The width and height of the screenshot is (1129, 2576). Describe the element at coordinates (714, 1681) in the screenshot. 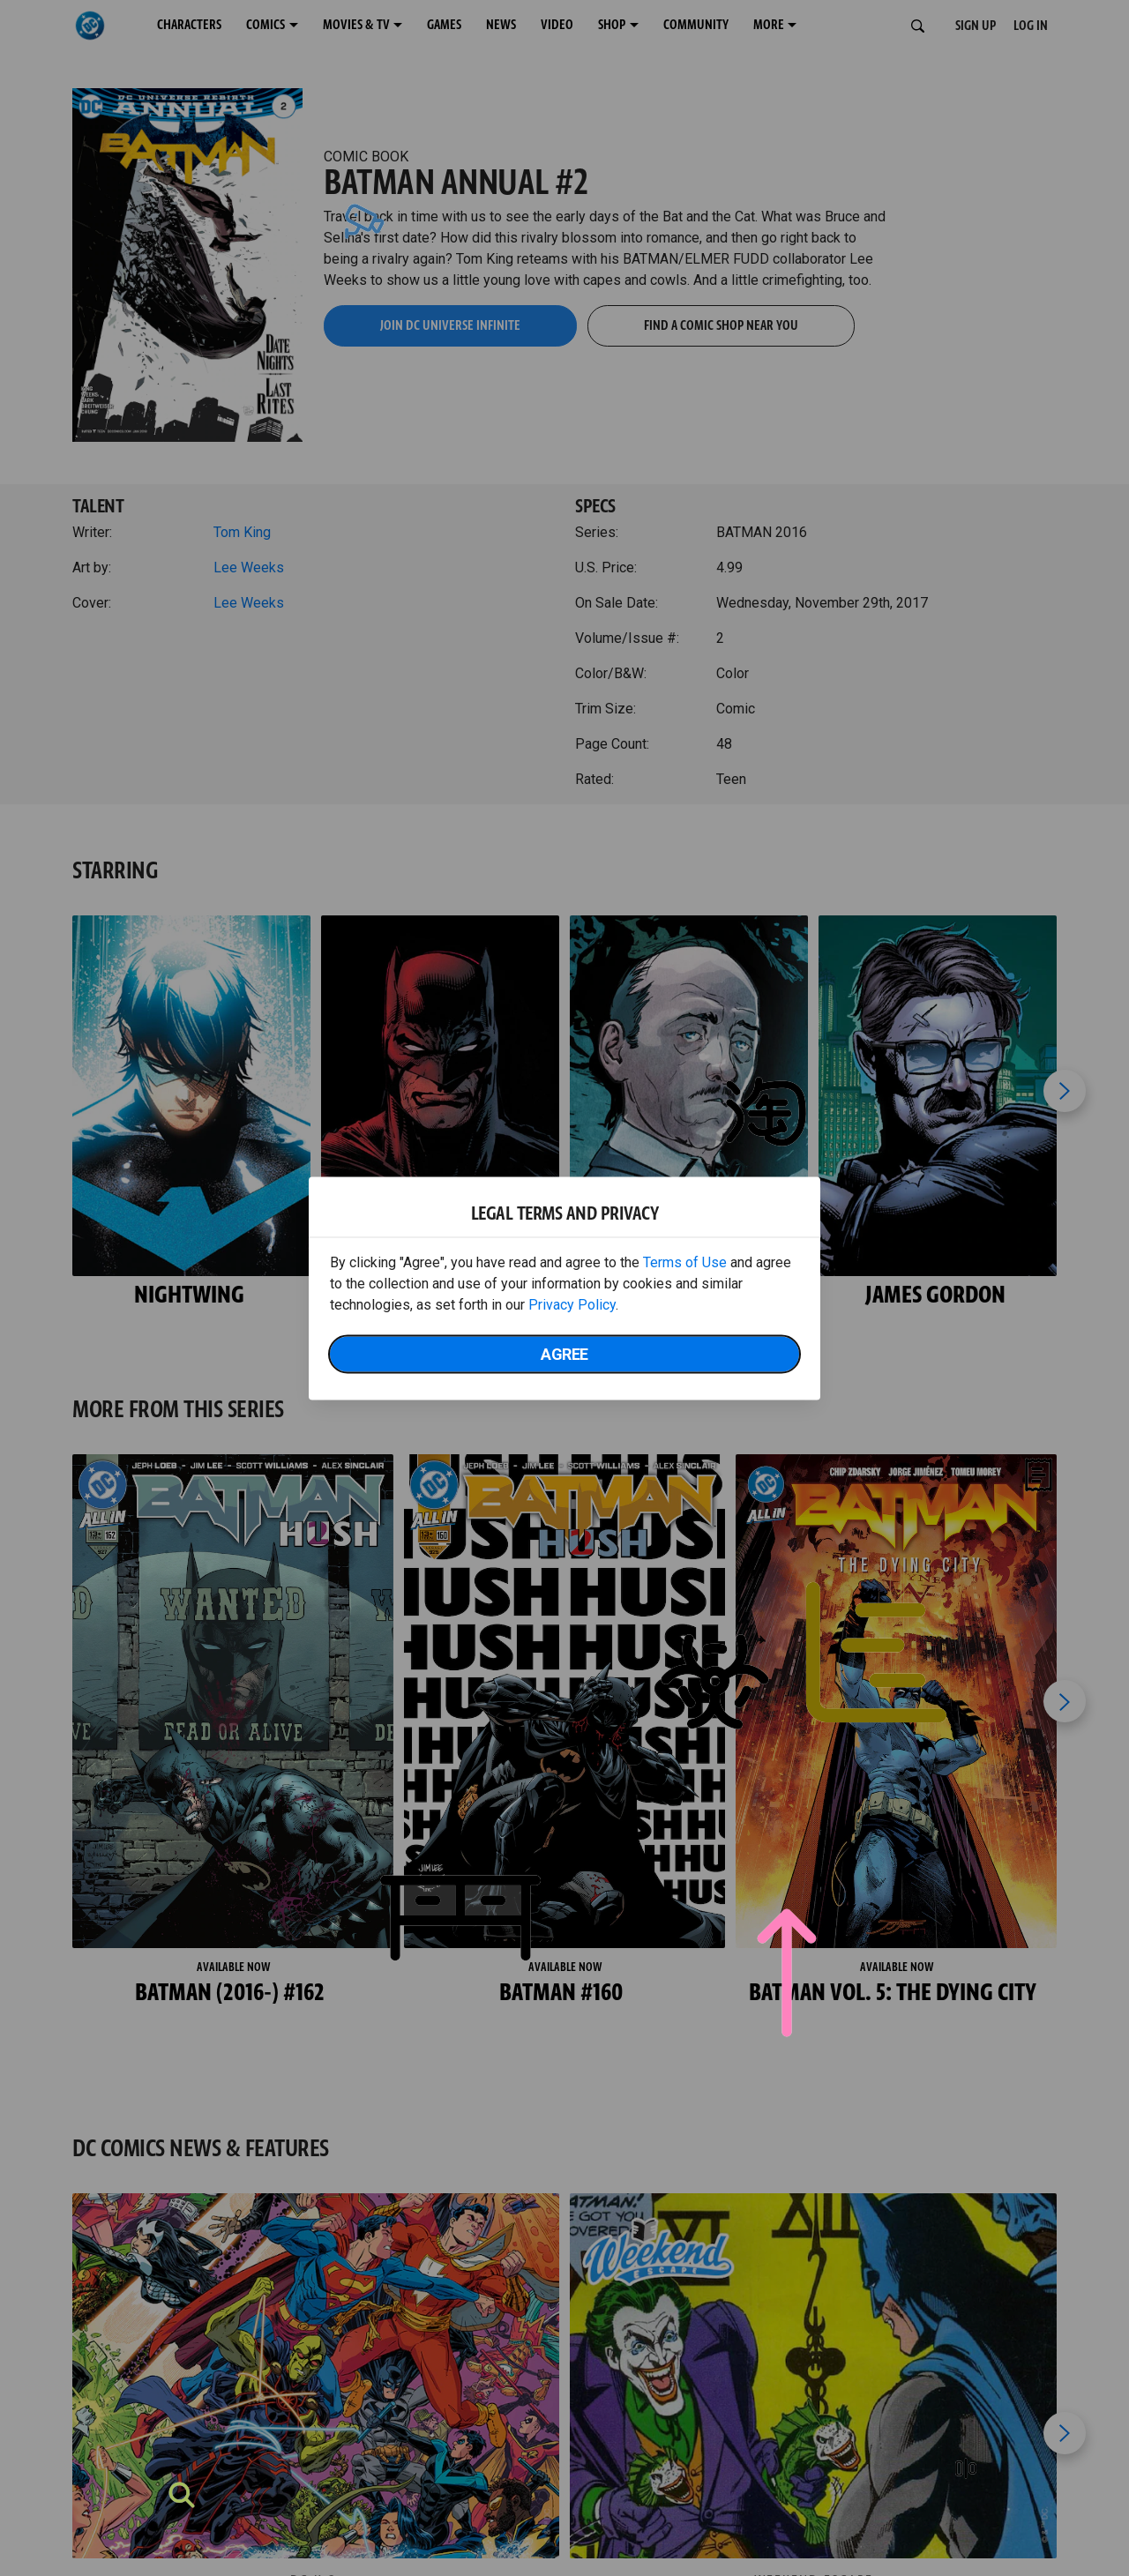

I see `indicates hazardous or dangerous content` at that location.